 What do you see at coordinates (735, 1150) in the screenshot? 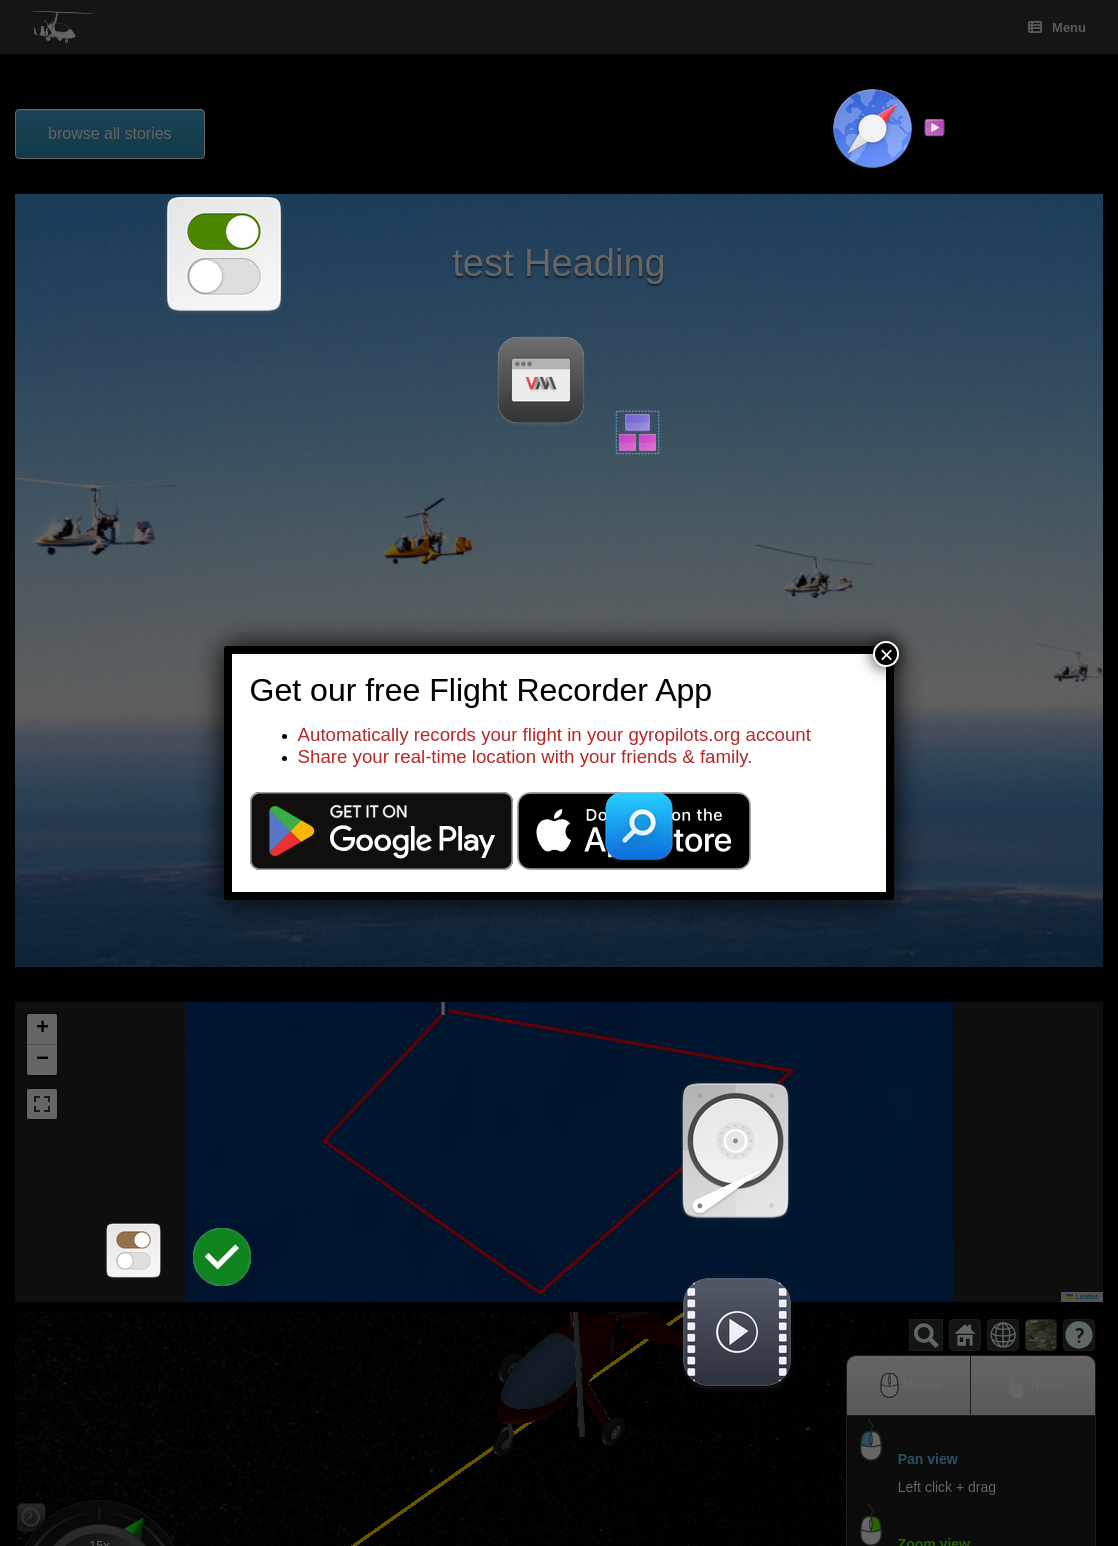
I see `open disk management utility` at bounding box center [735, 1150].